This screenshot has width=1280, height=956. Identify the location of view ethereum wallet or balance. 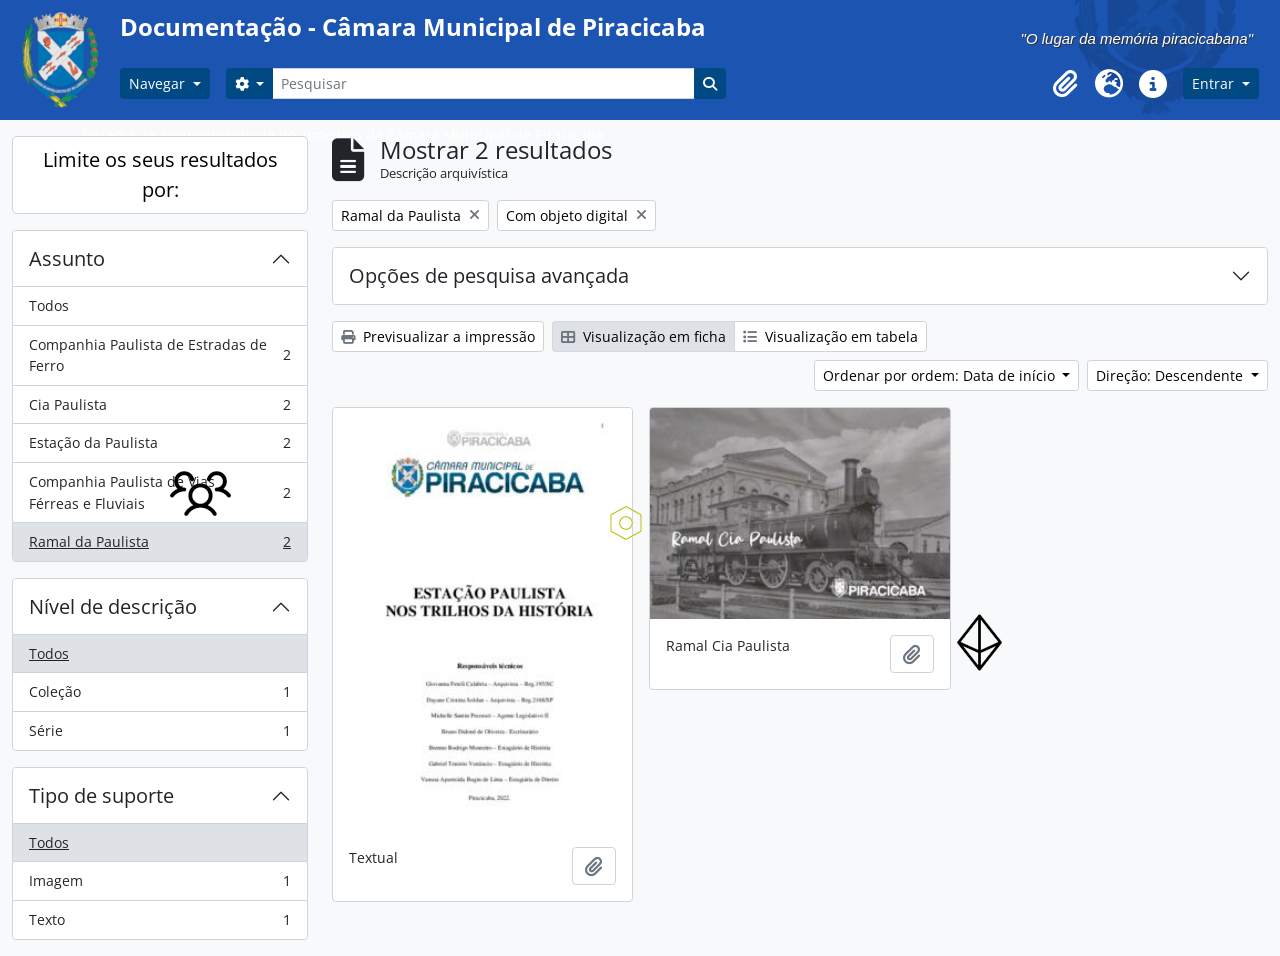
(979, 642).